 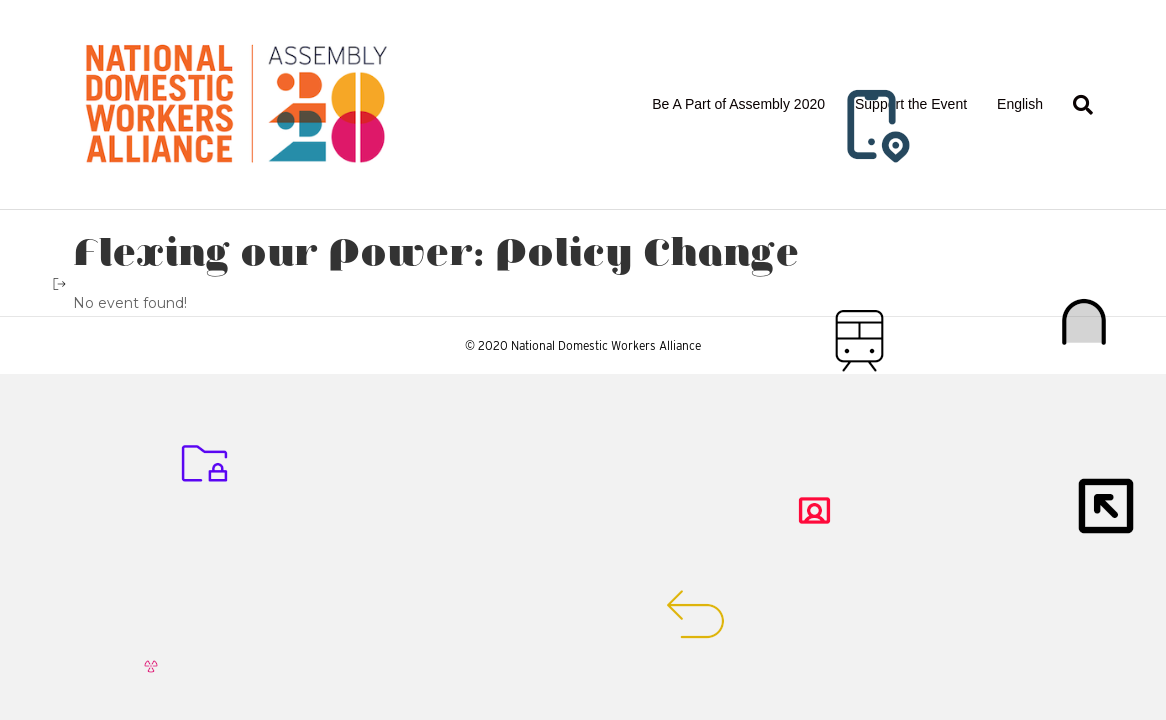 I want to click on access a password-protected folder, so click(x=204, y=462).